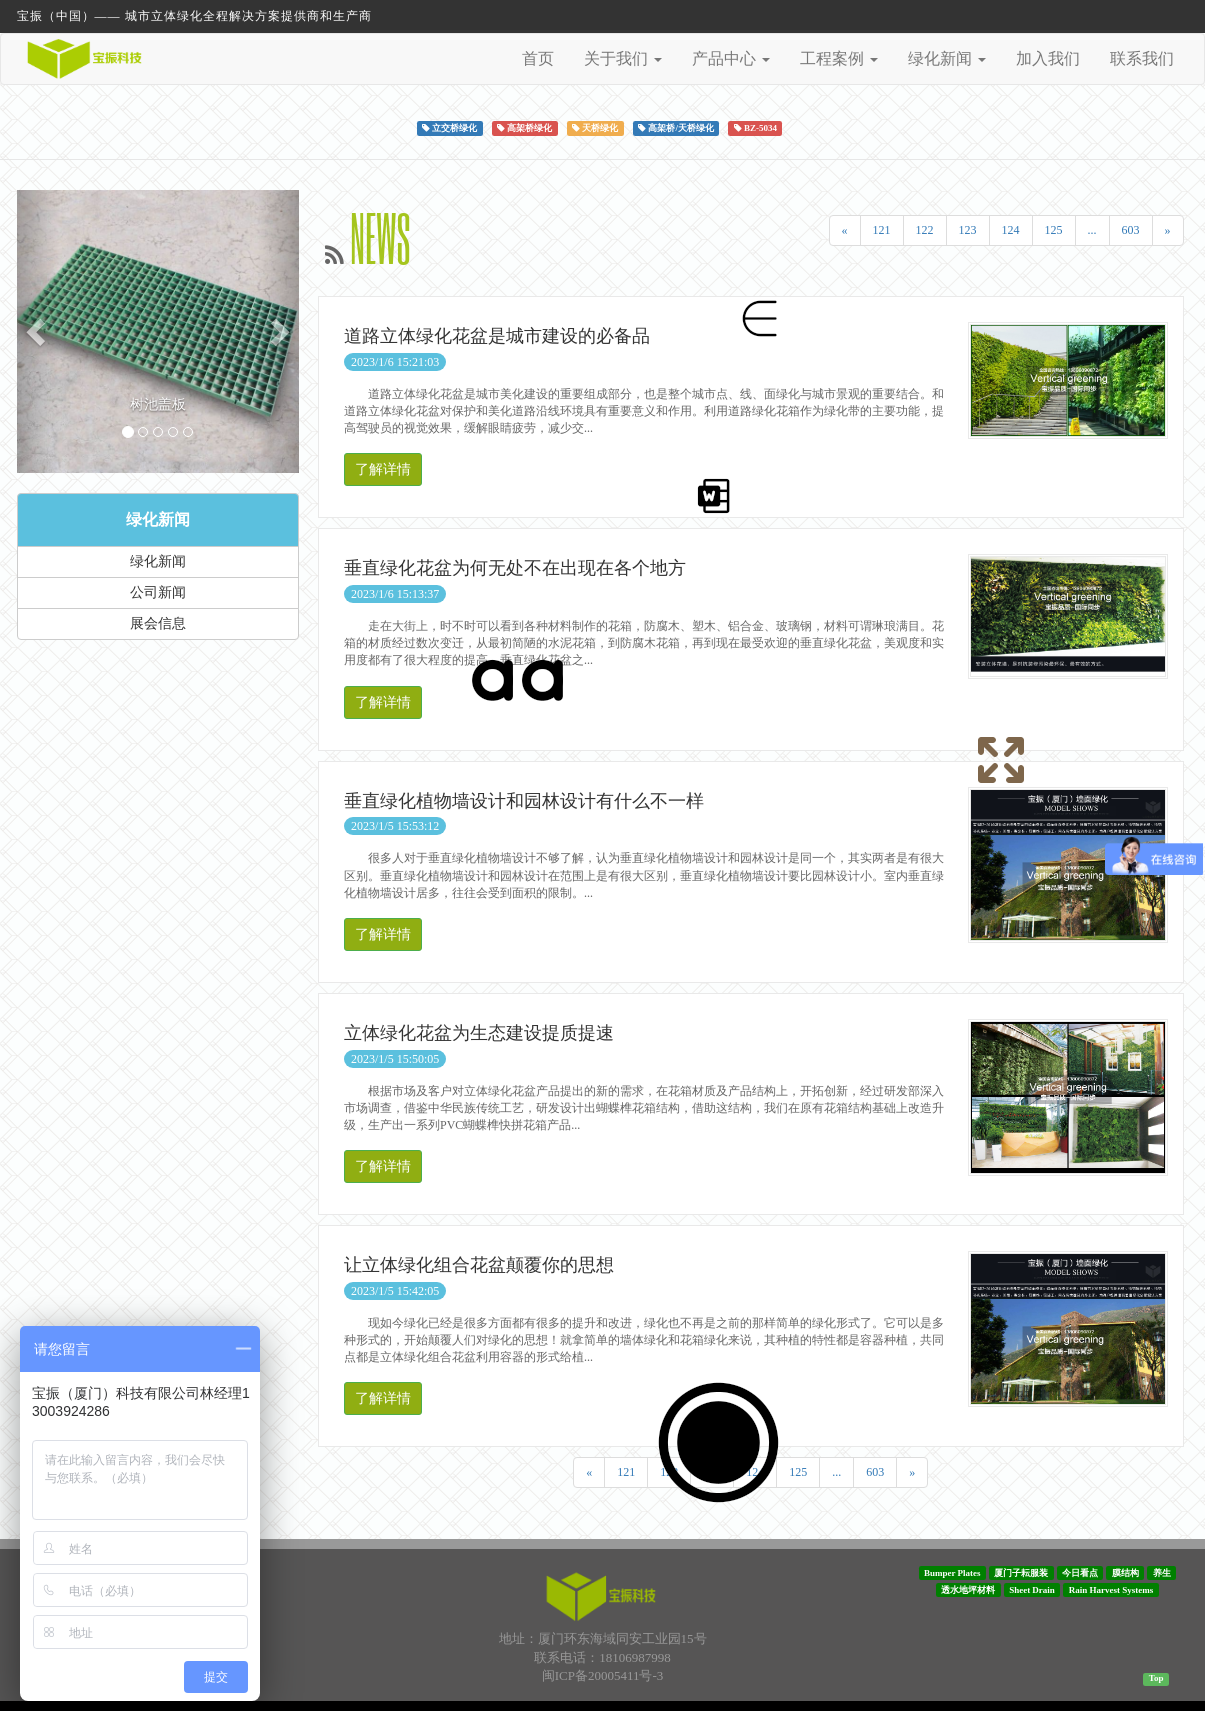  What do you see at coordinates (718, 1442) in the screenshot?
I see `start recording audio or video` at bounding box center [718, 1442].